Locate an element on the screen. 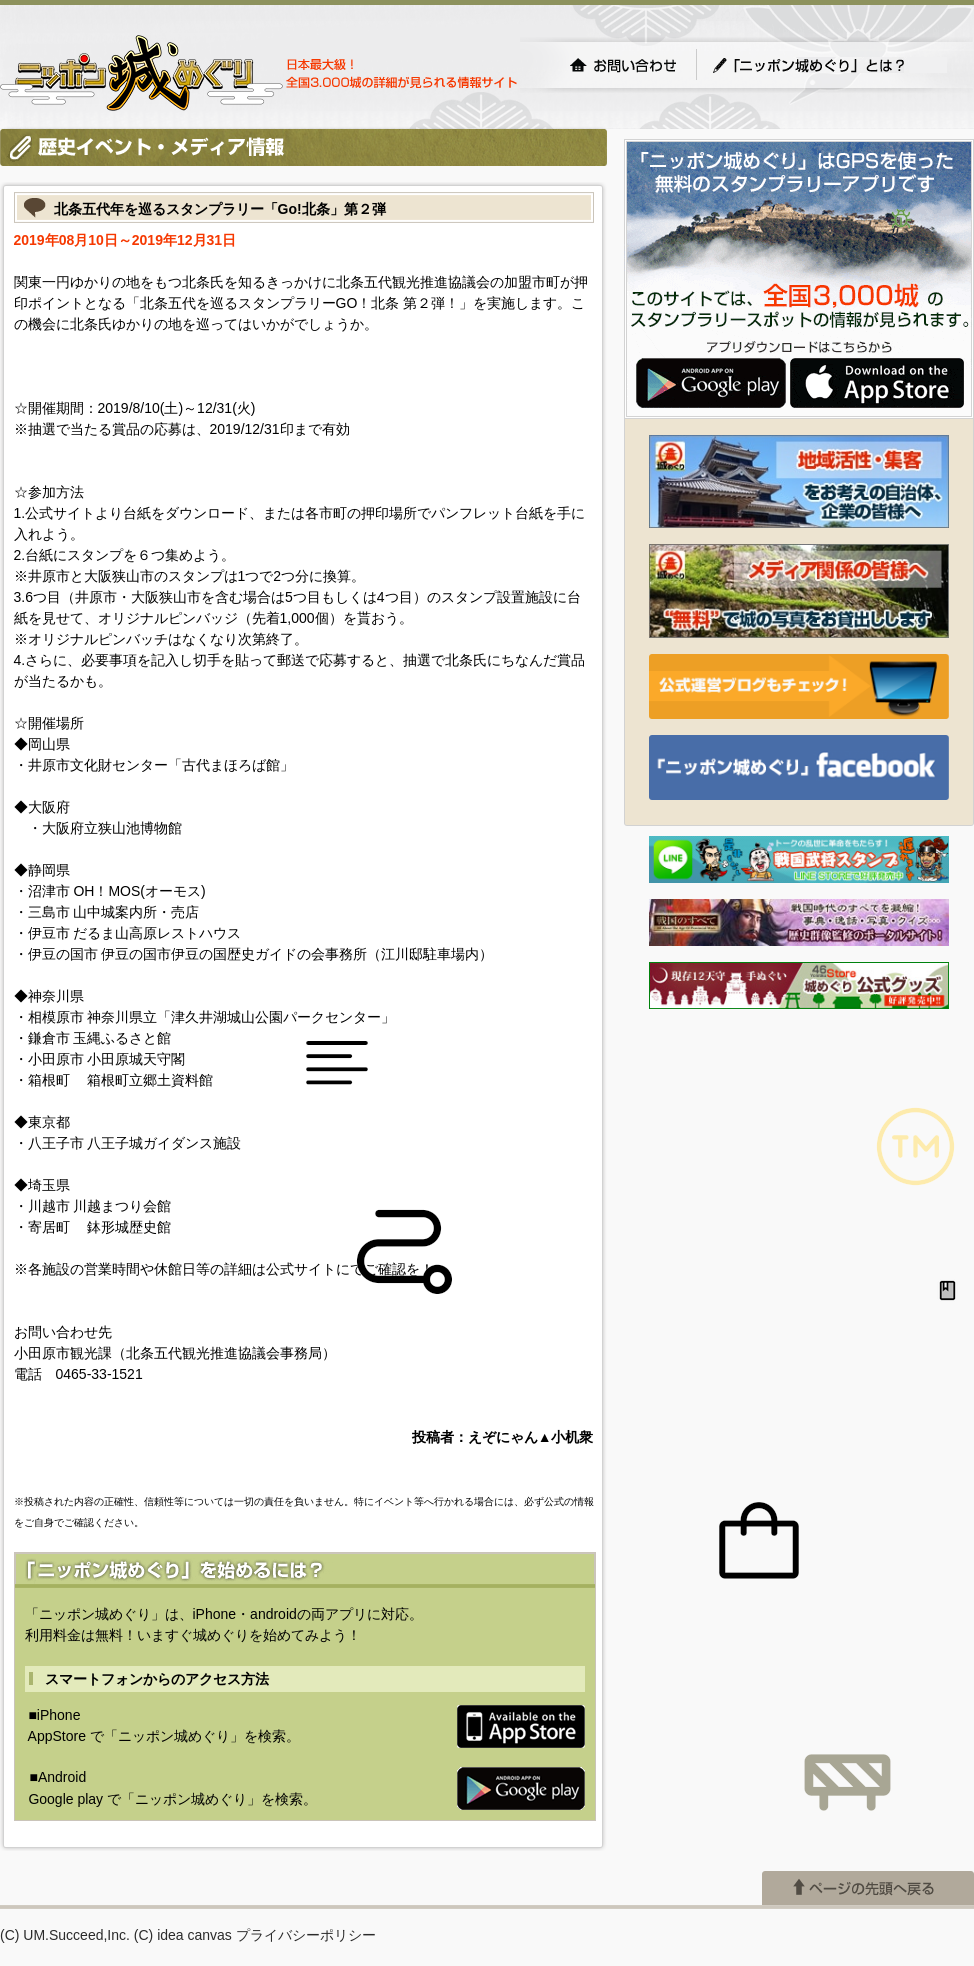 Image resolution: width=974 pixels, height=1966 pixels. indicates trademarked content or branding is located at coordinates (915, 1146).